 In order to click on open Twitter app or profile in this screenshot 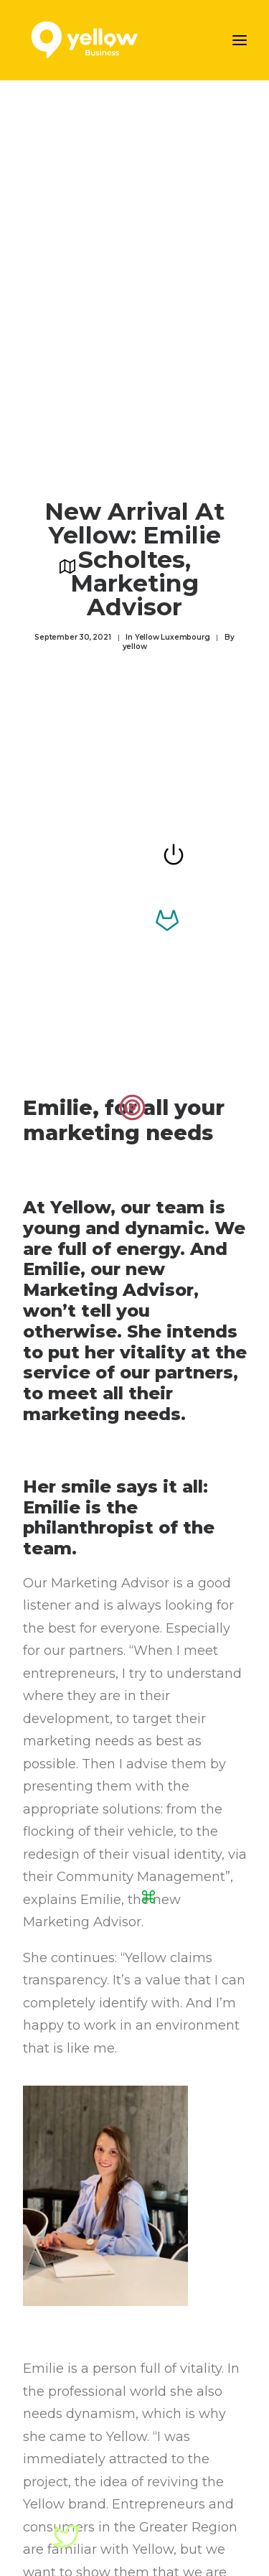, I will do `click(67, 2537)`.